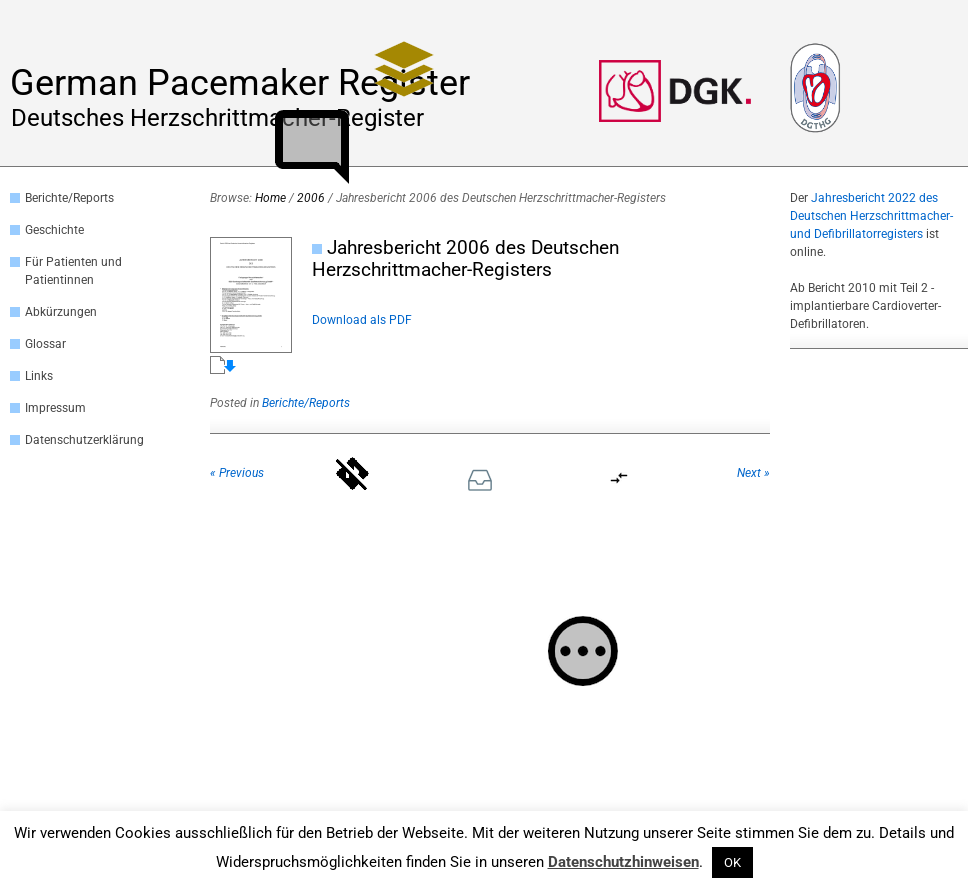 This screenshot has height=890, width=968. Describe the element at coordinates (312, 147) in the screenshot. I see `open comments or discussion` at that location.